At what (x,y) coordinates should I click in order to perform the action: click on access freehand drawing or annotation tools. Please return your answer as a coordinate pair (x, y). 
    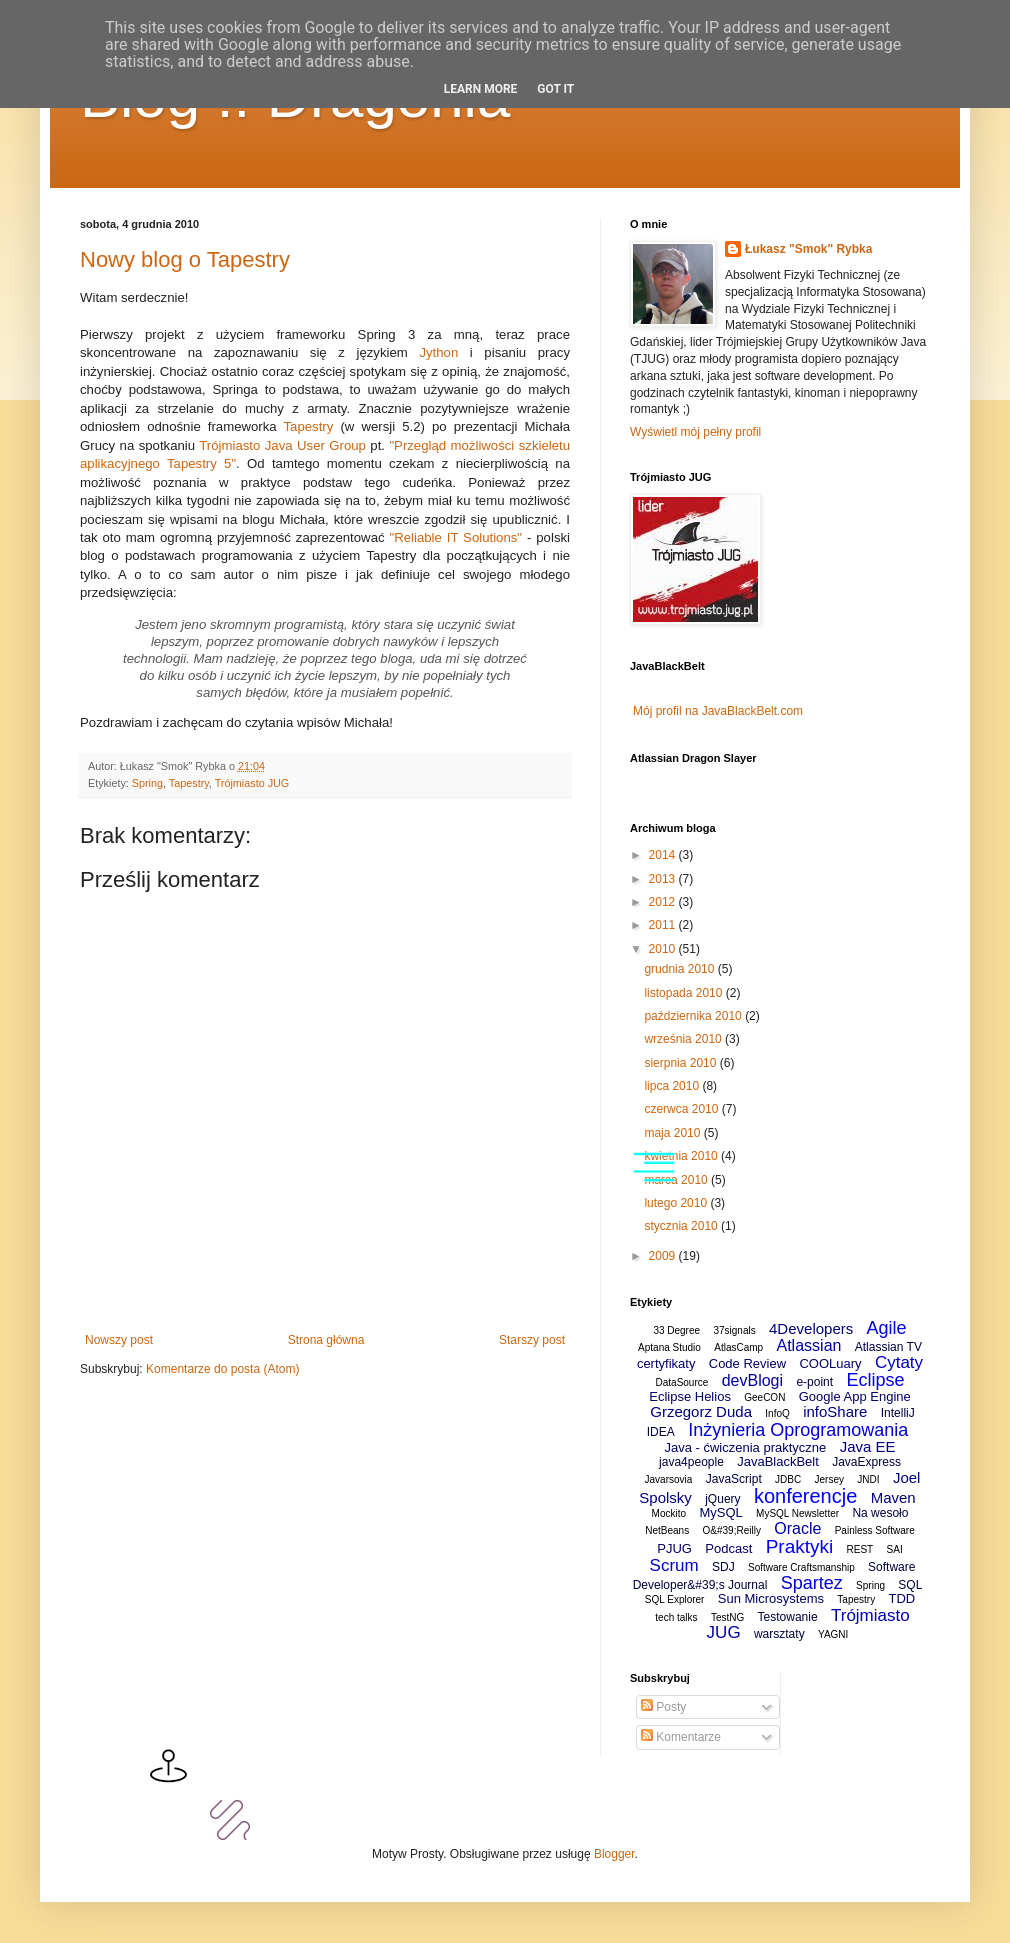
    Looking at the image, I should click on (230, 1820).